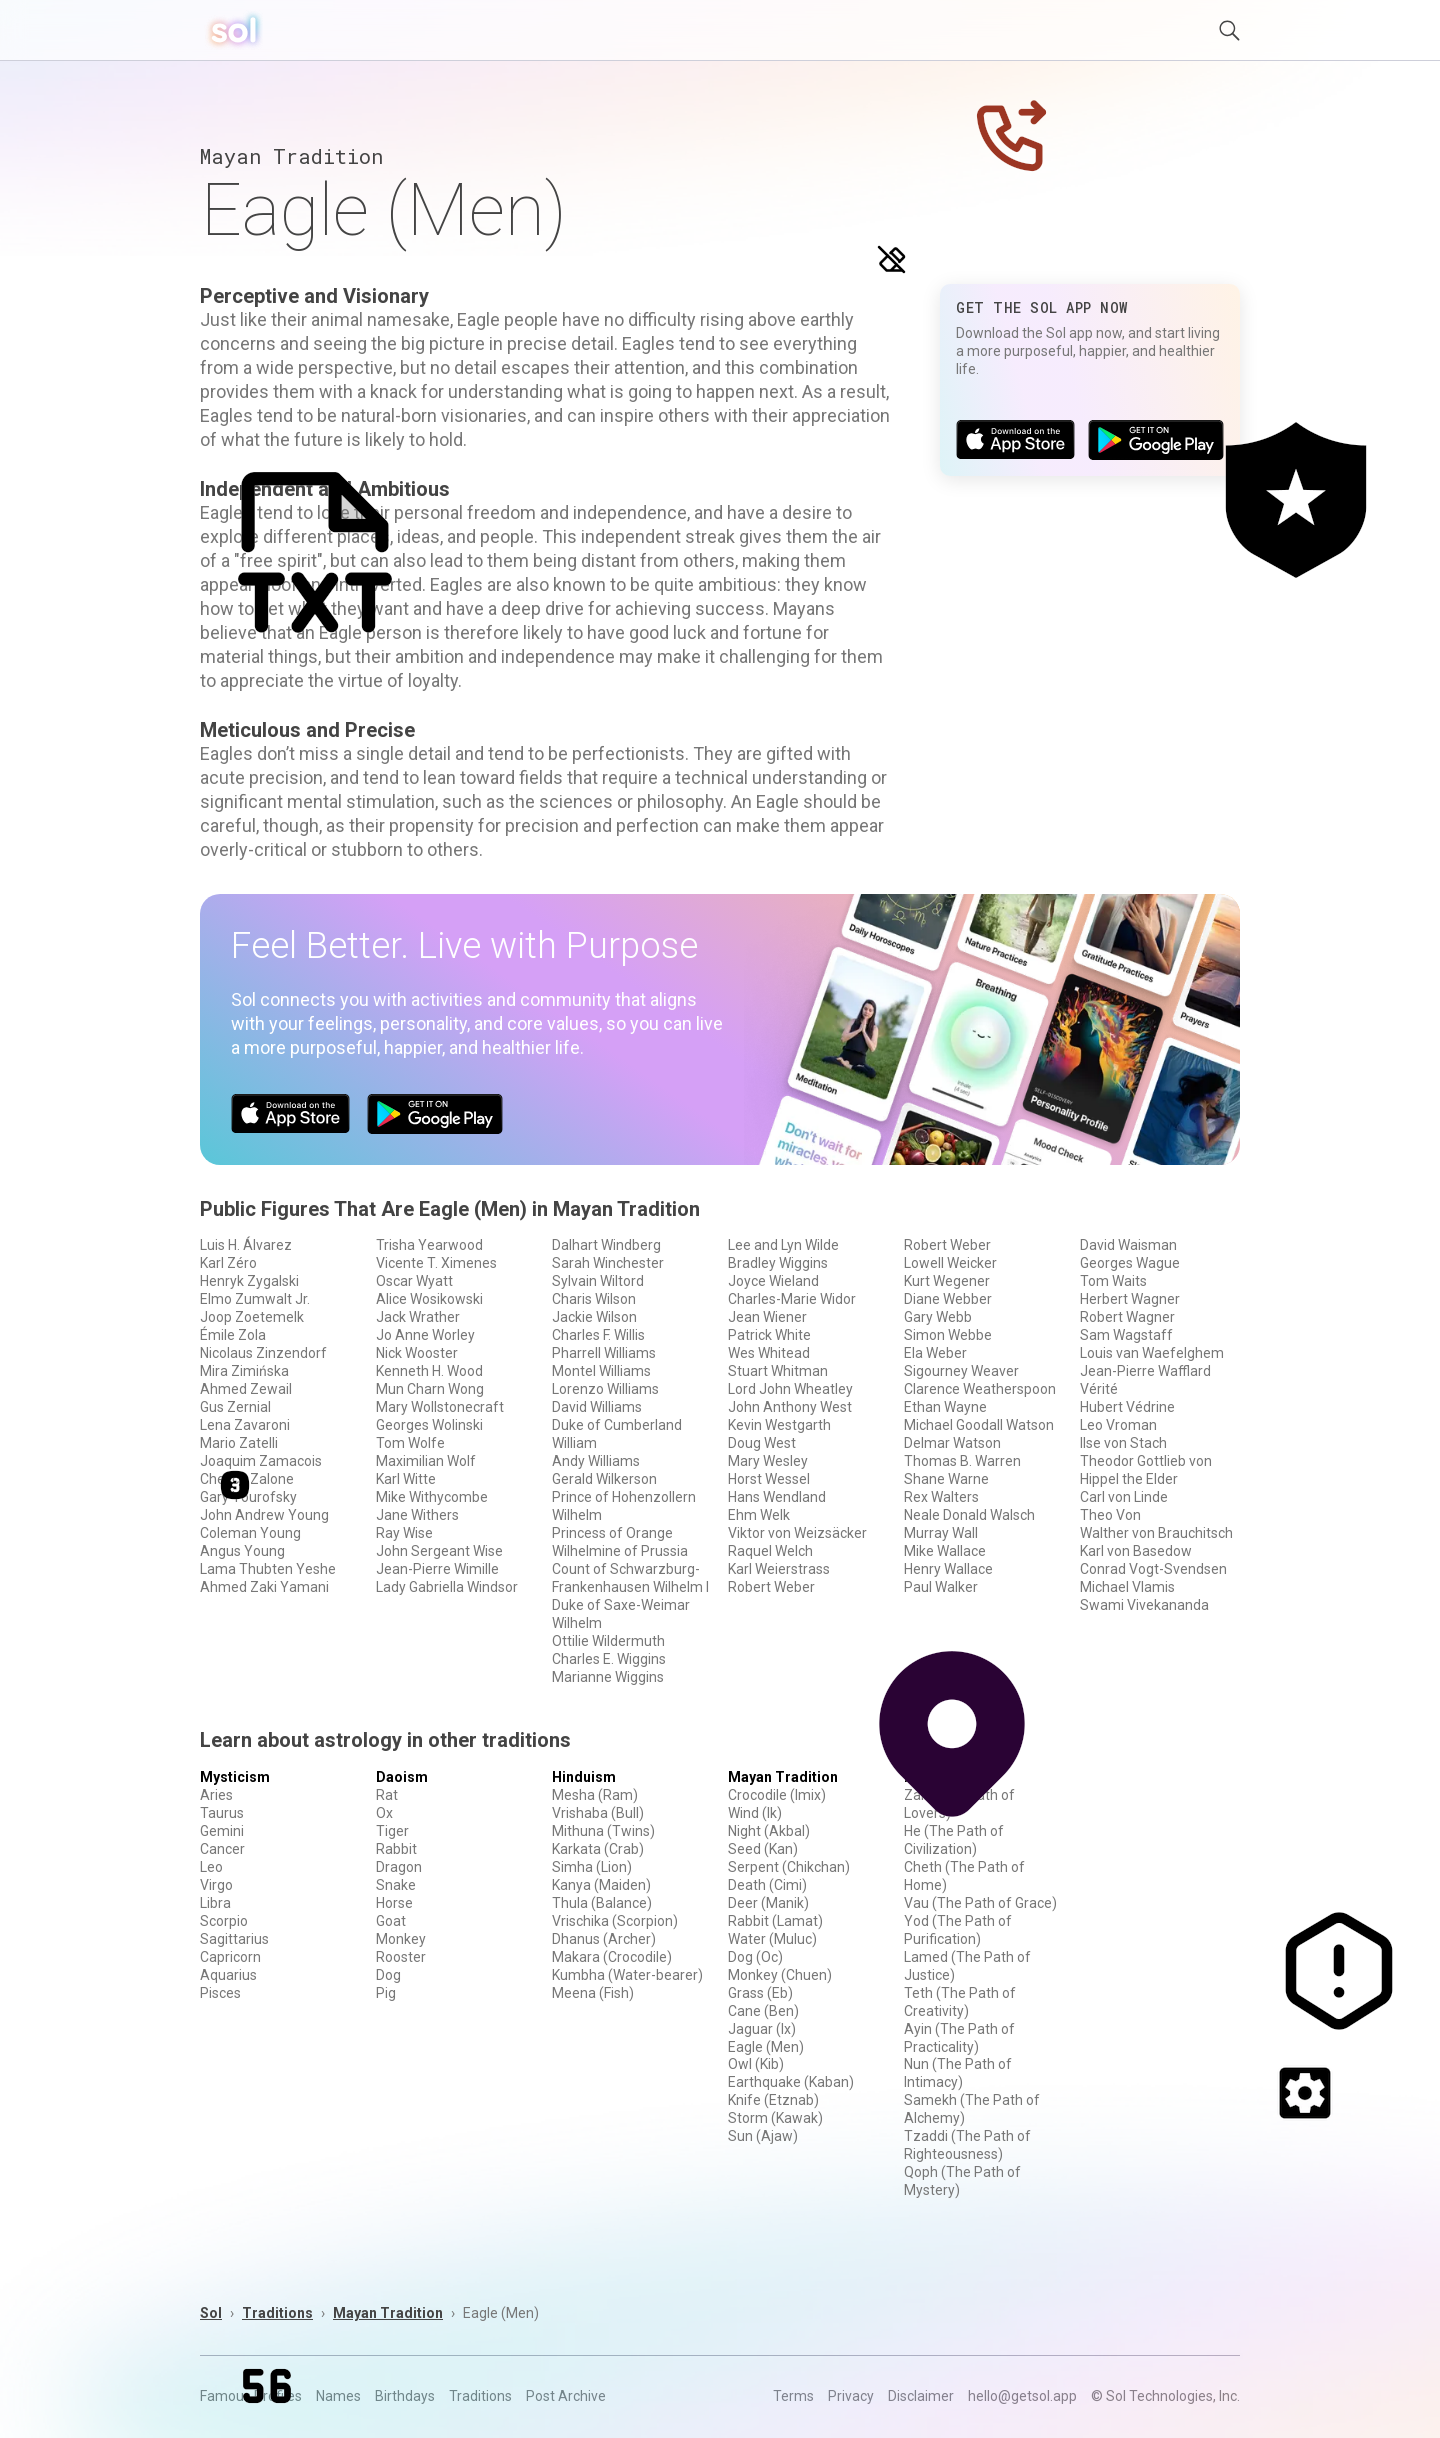 The image size is (1440, 2438). Describe the element at coordinates (1011, 136) in the screenshot. I see `make an outgoing call` at that location.